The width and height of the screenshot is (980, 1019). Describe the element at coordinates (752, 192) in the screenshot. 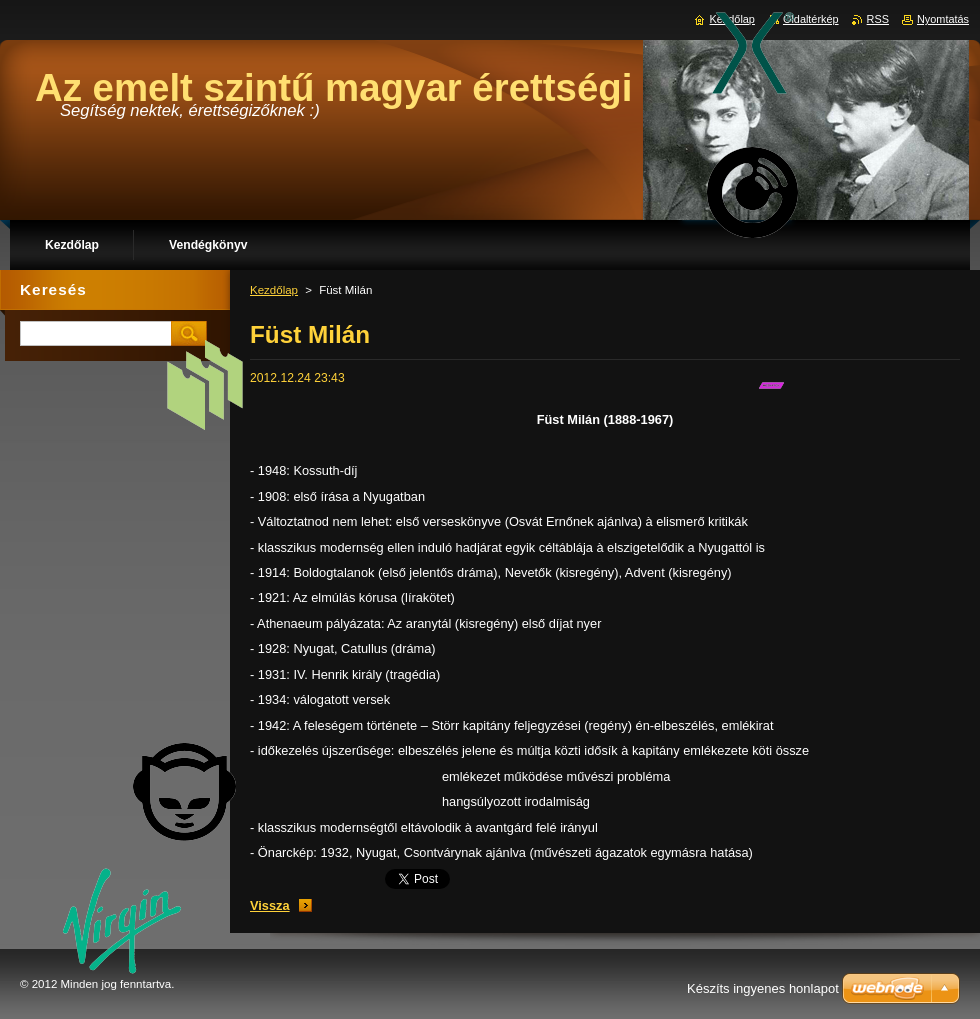

I see `open the Player FM podcast app` at that location.